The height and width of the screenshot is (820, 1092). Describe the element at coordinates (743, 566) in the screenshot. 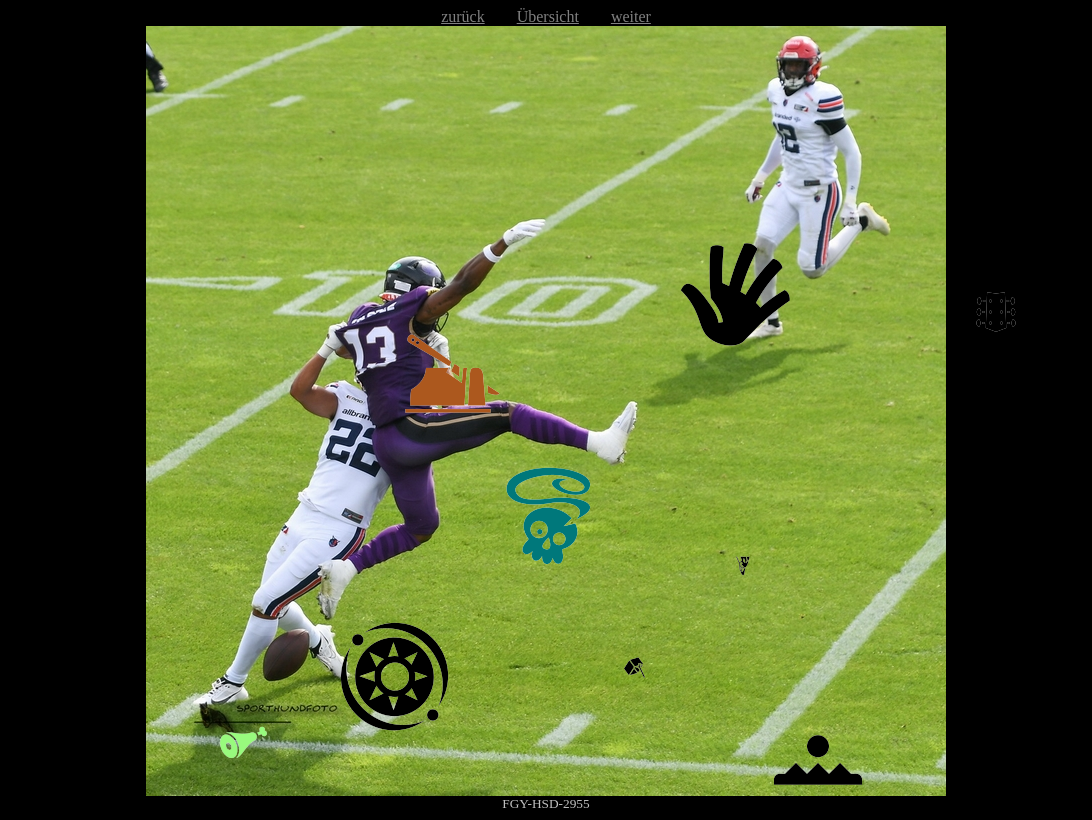

I see `indicates cave or underground environment in game` at that location.